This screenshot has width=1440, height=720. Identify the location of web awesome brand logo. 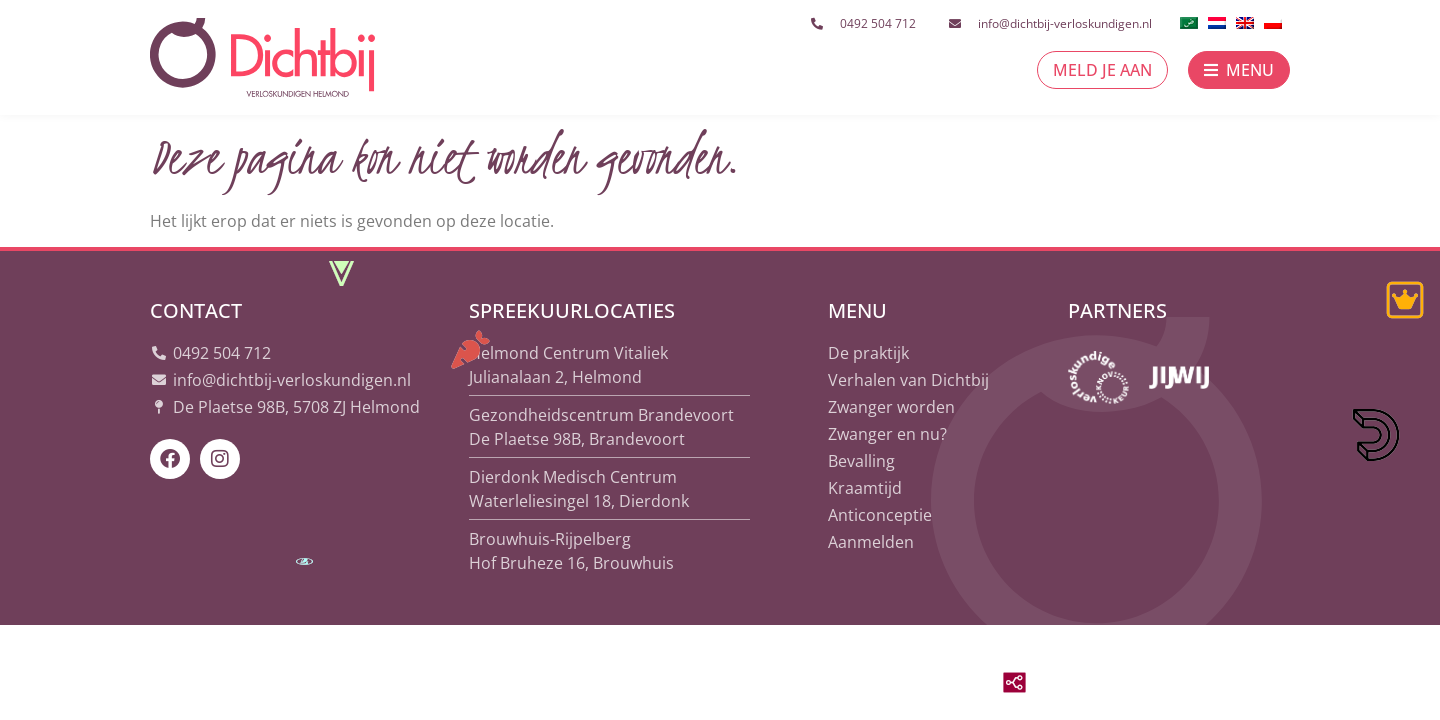
(1405, 300).